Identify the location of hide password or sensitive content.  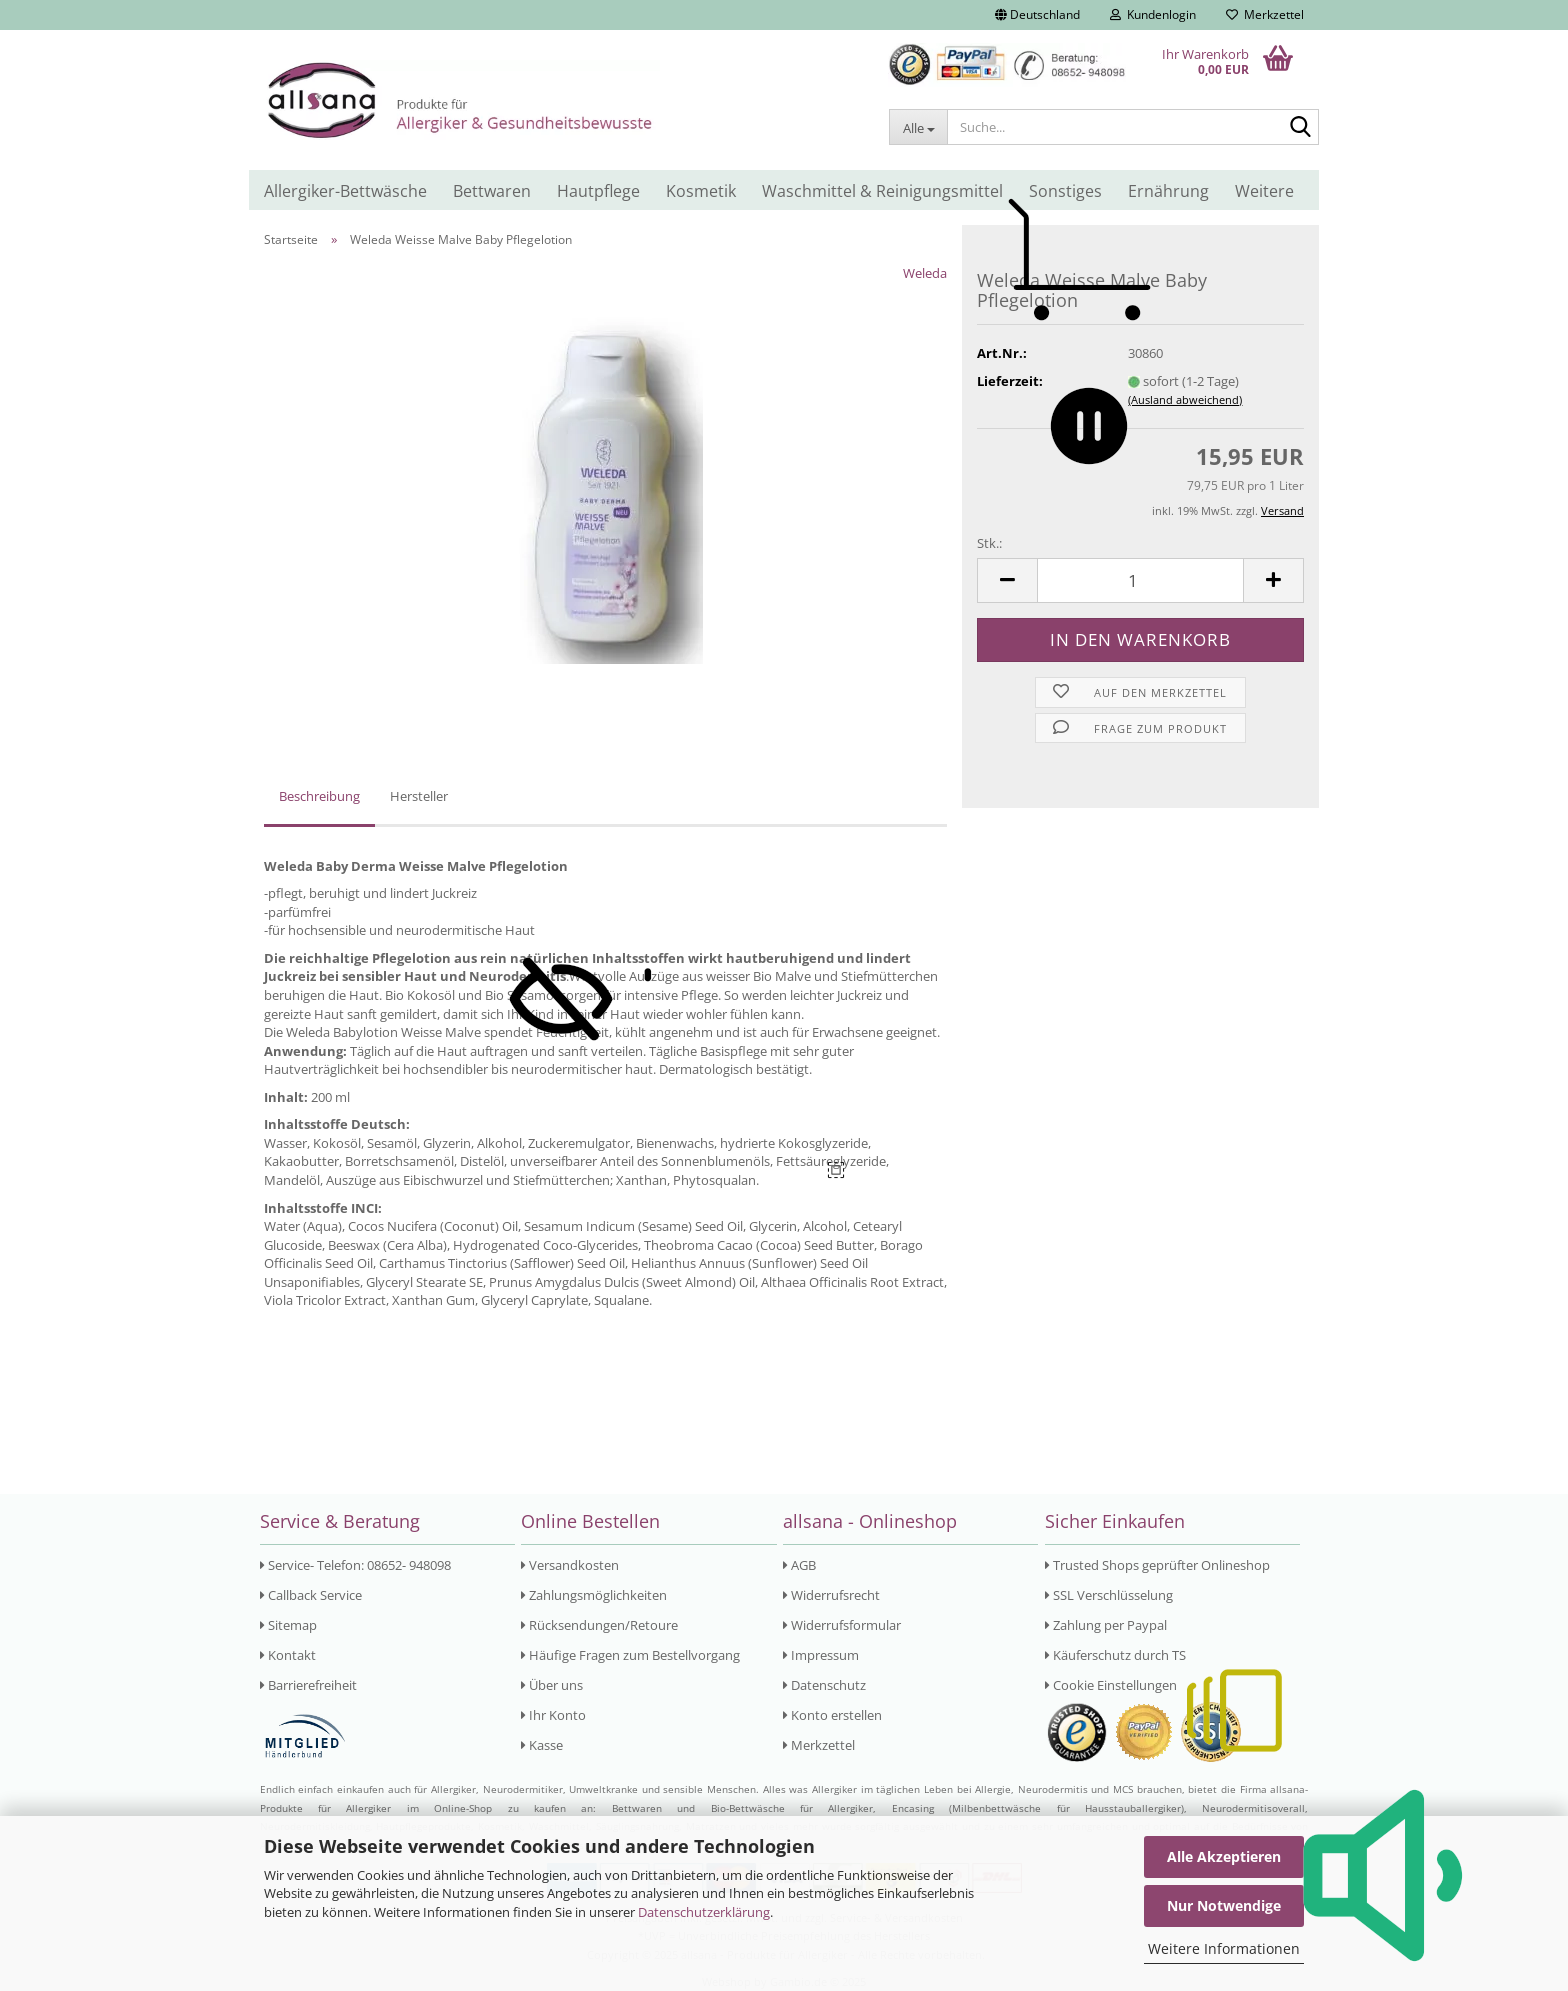
(561, 999).